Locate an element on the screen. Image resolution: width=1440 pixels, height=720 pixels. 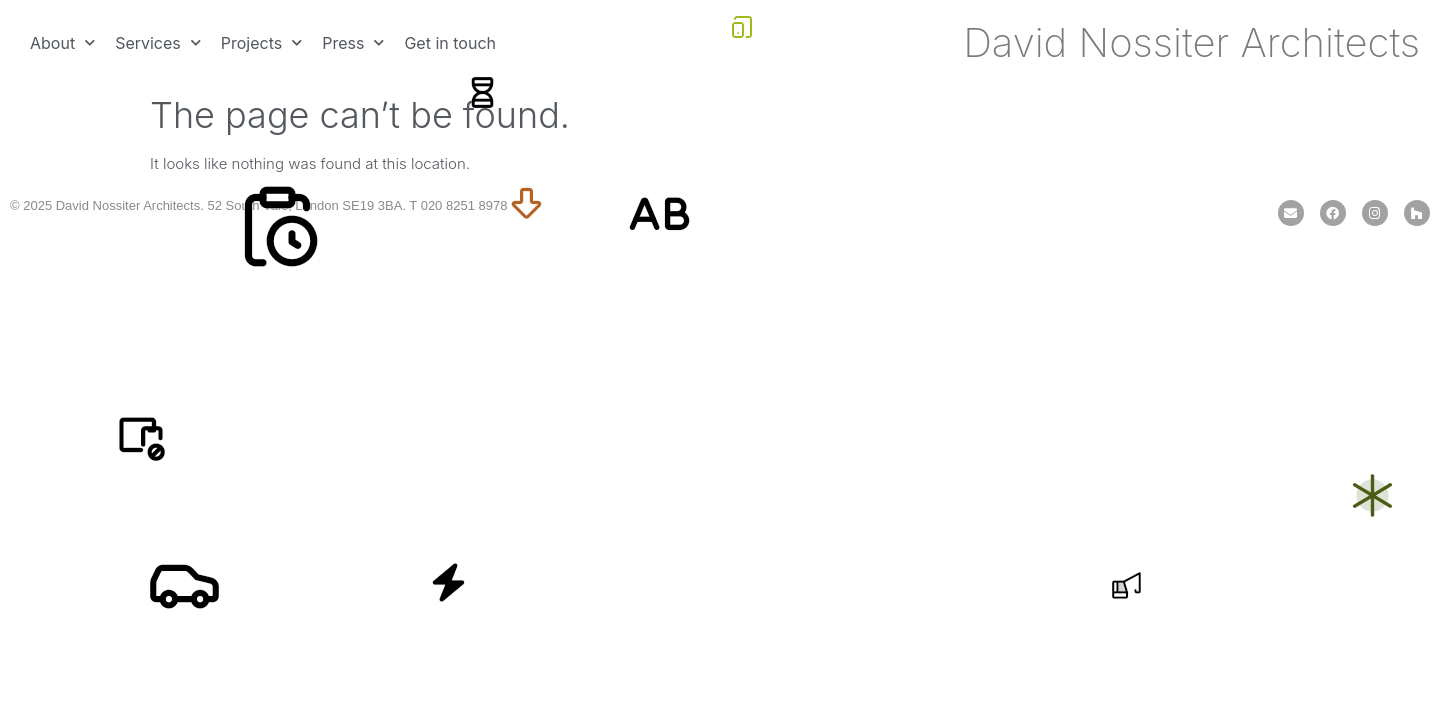
download file or content is located at coordinates (526, 202).